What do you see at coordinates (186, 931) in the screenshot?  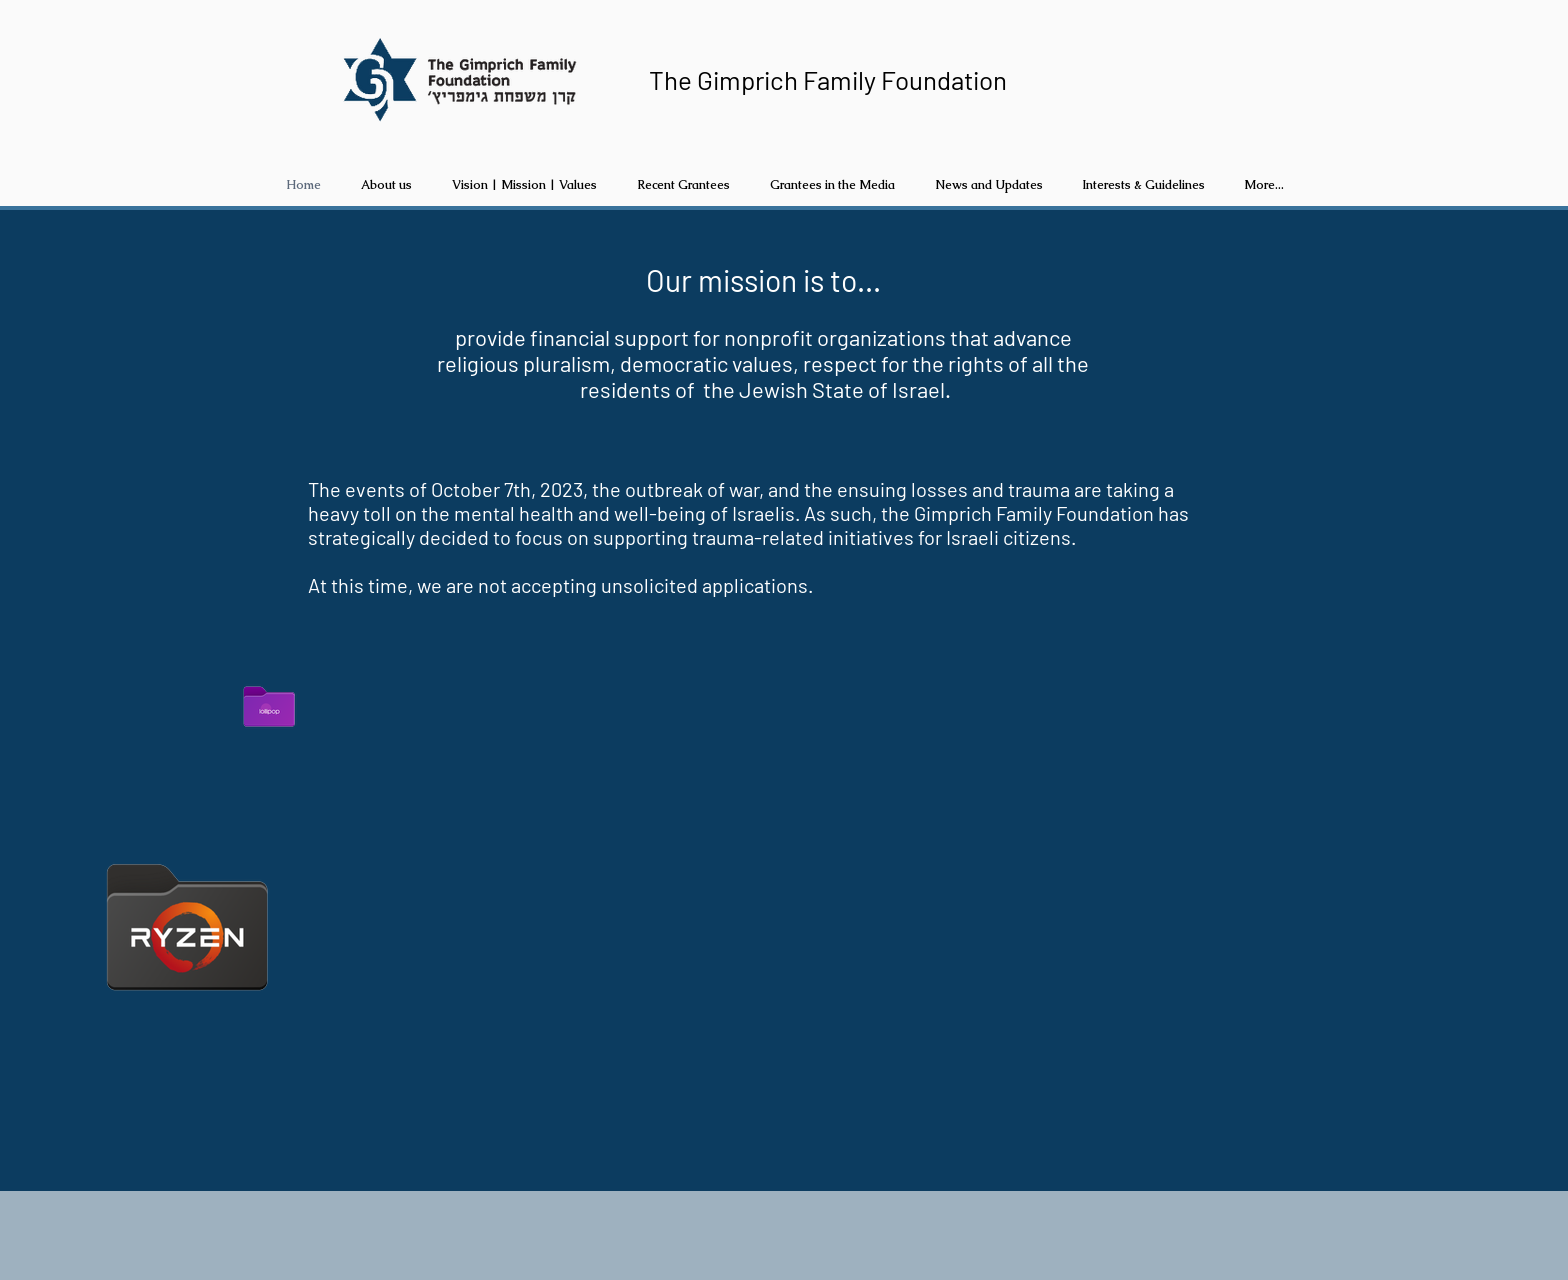 I see `folder containing AMD Ryzen-related files or software` at bounding box center [186, 931].